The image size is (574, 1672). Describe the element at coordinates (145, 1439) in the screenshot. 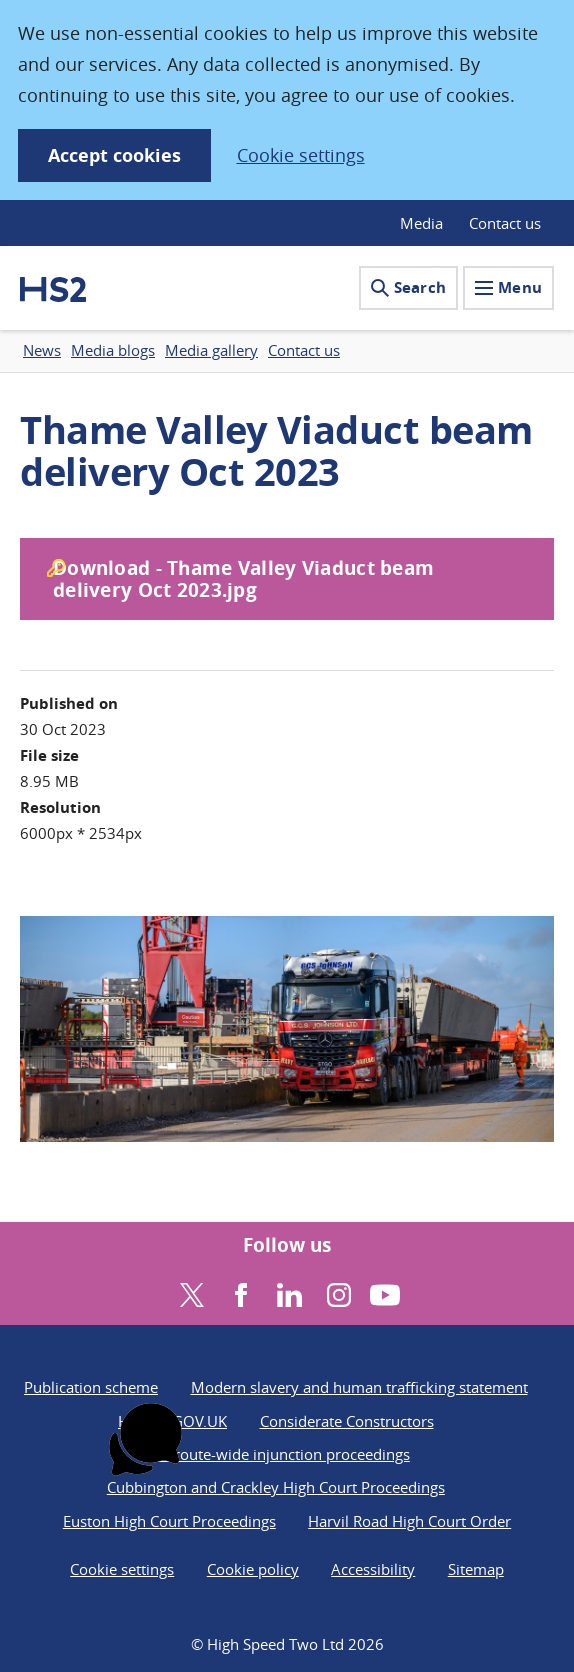

I see `open messaging or chat` at that location.